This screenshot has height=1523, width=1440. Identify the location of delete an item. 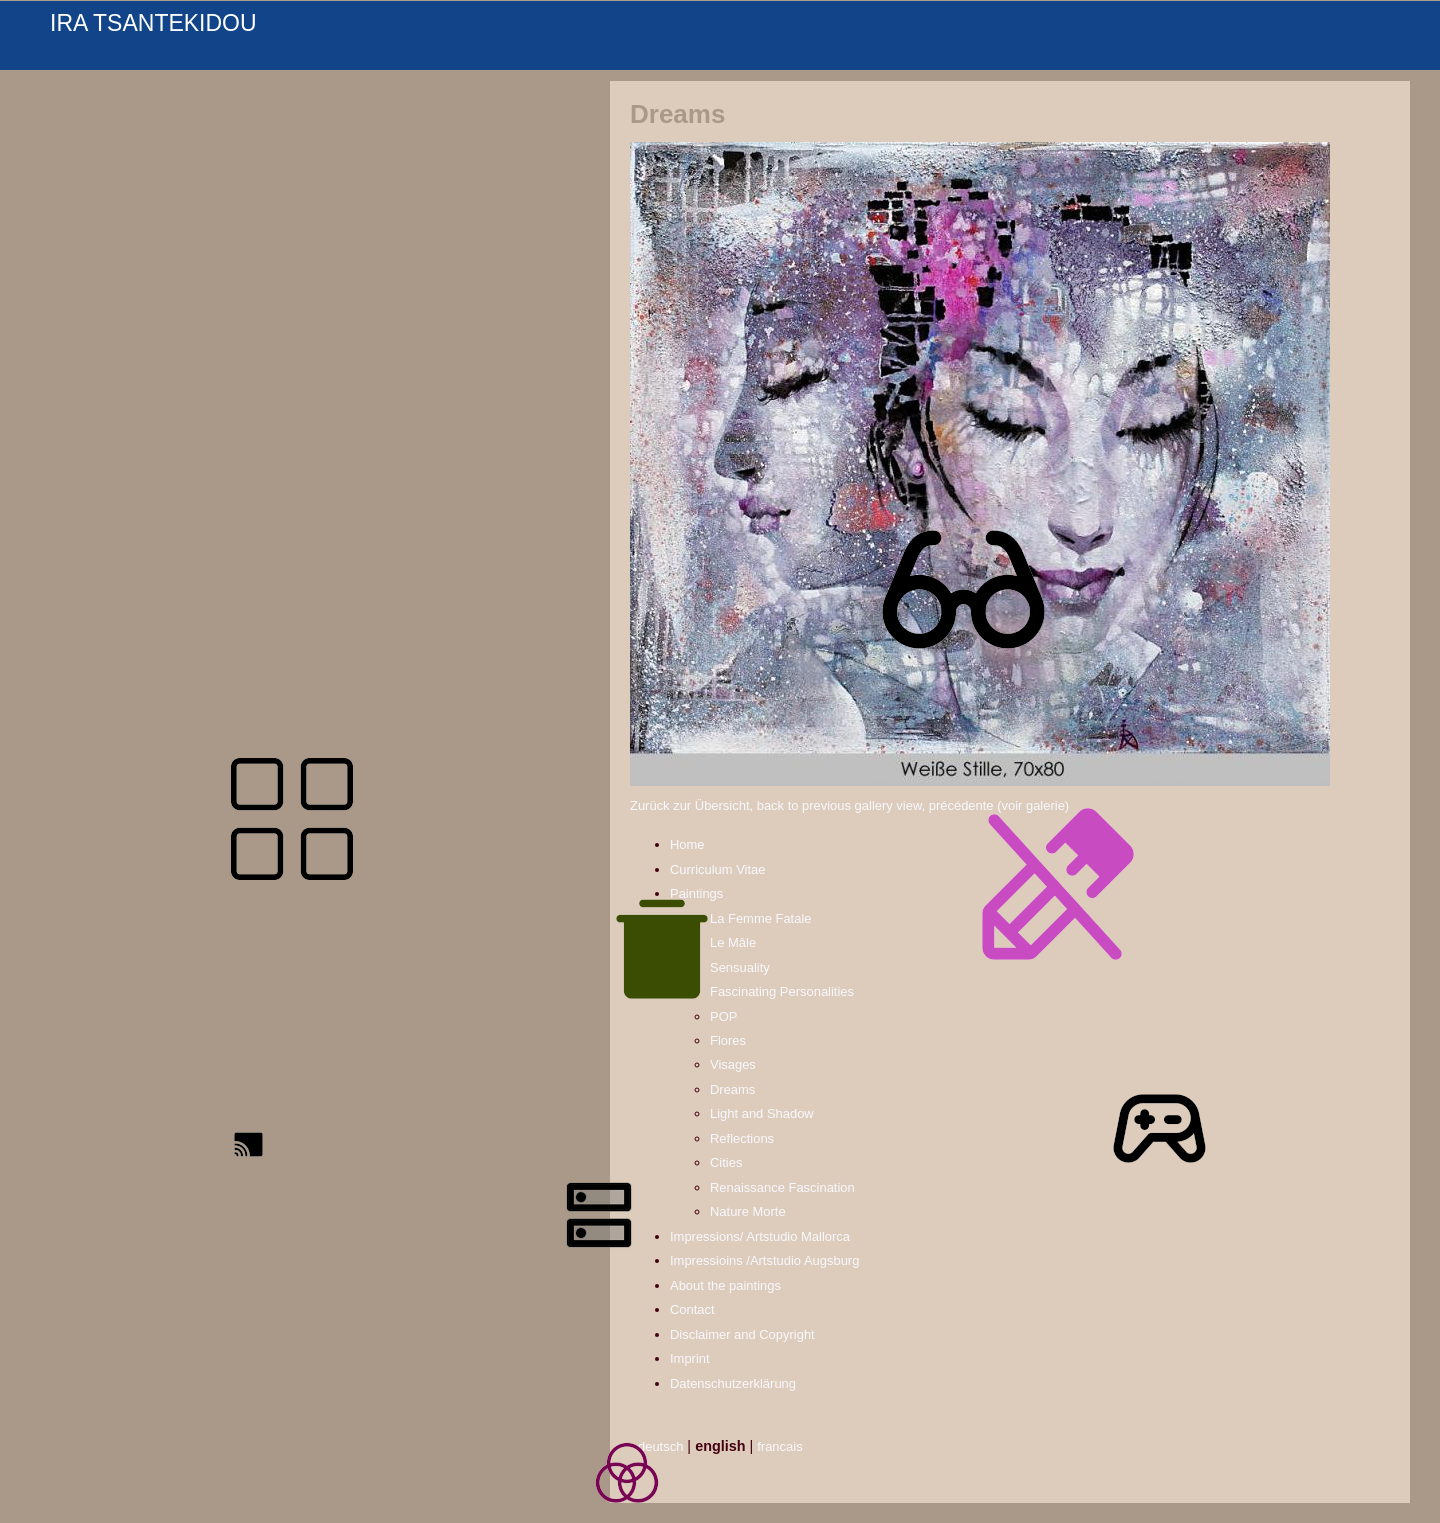
(662, 953).